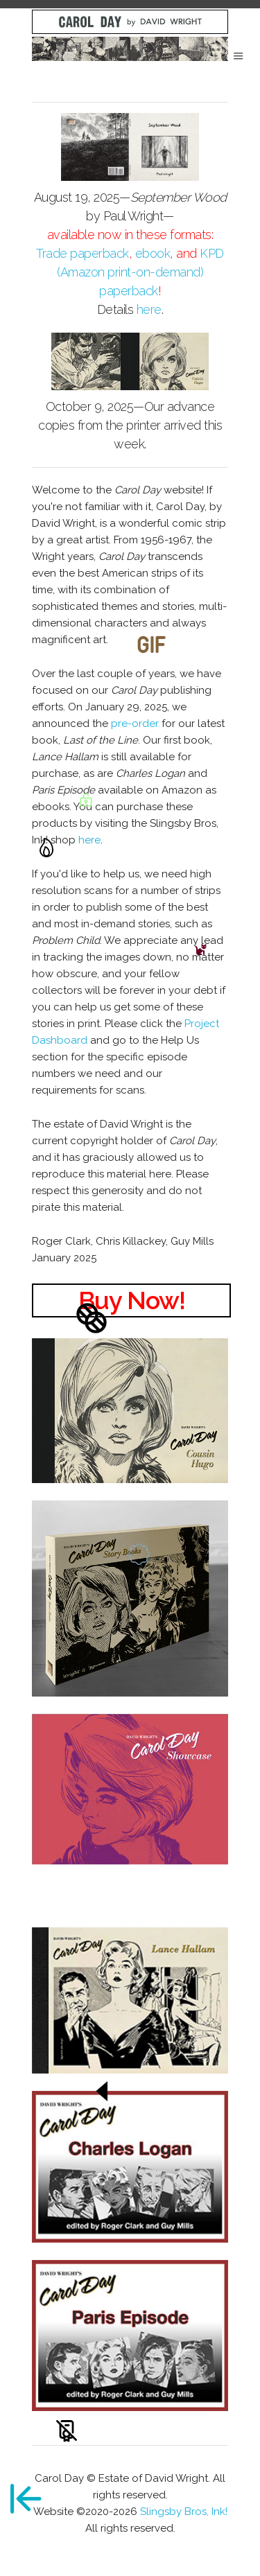  I want to click on certificate or credential unavailable, so click(67, 2430).